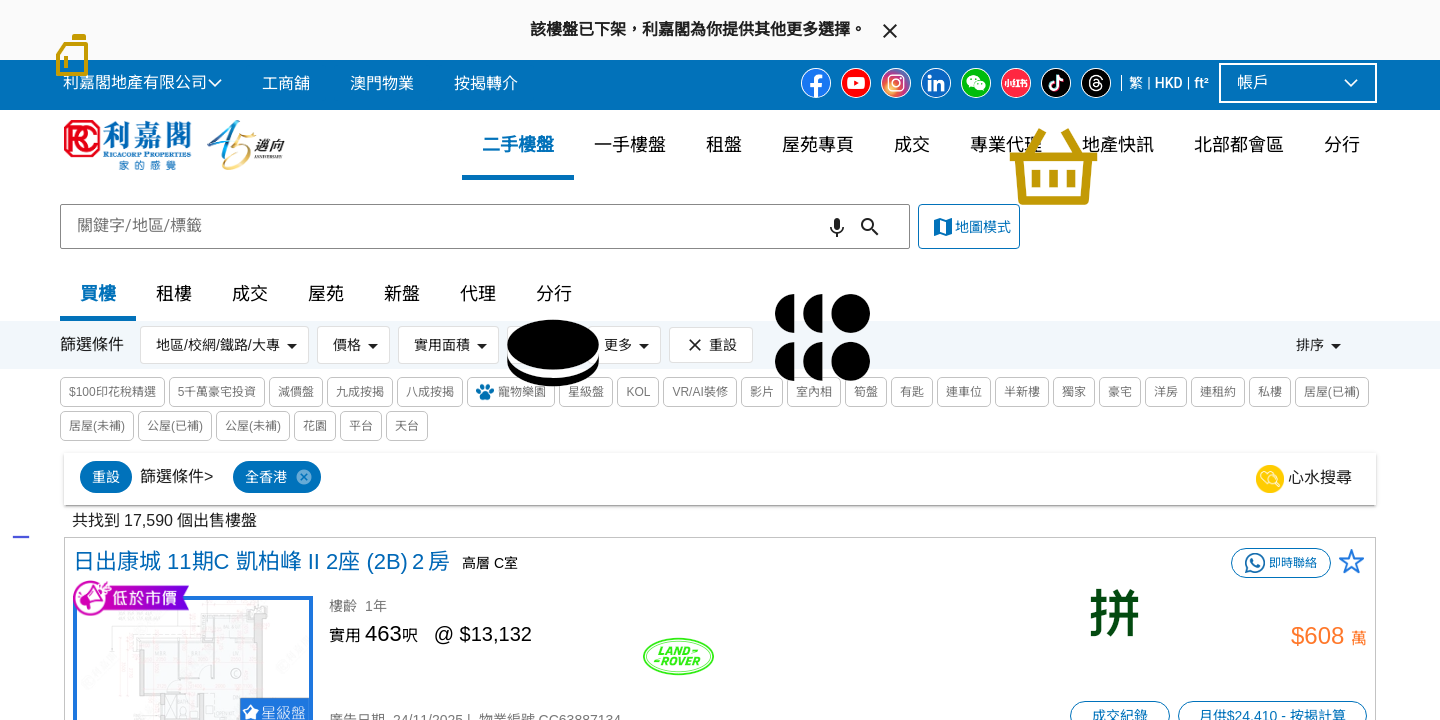 The width and height of the screenshot is (1440, 720). What do you see at coordinates (21, 537) in the screenshot?
I see `remove or subtract an item` at bounding box center [21, 537].